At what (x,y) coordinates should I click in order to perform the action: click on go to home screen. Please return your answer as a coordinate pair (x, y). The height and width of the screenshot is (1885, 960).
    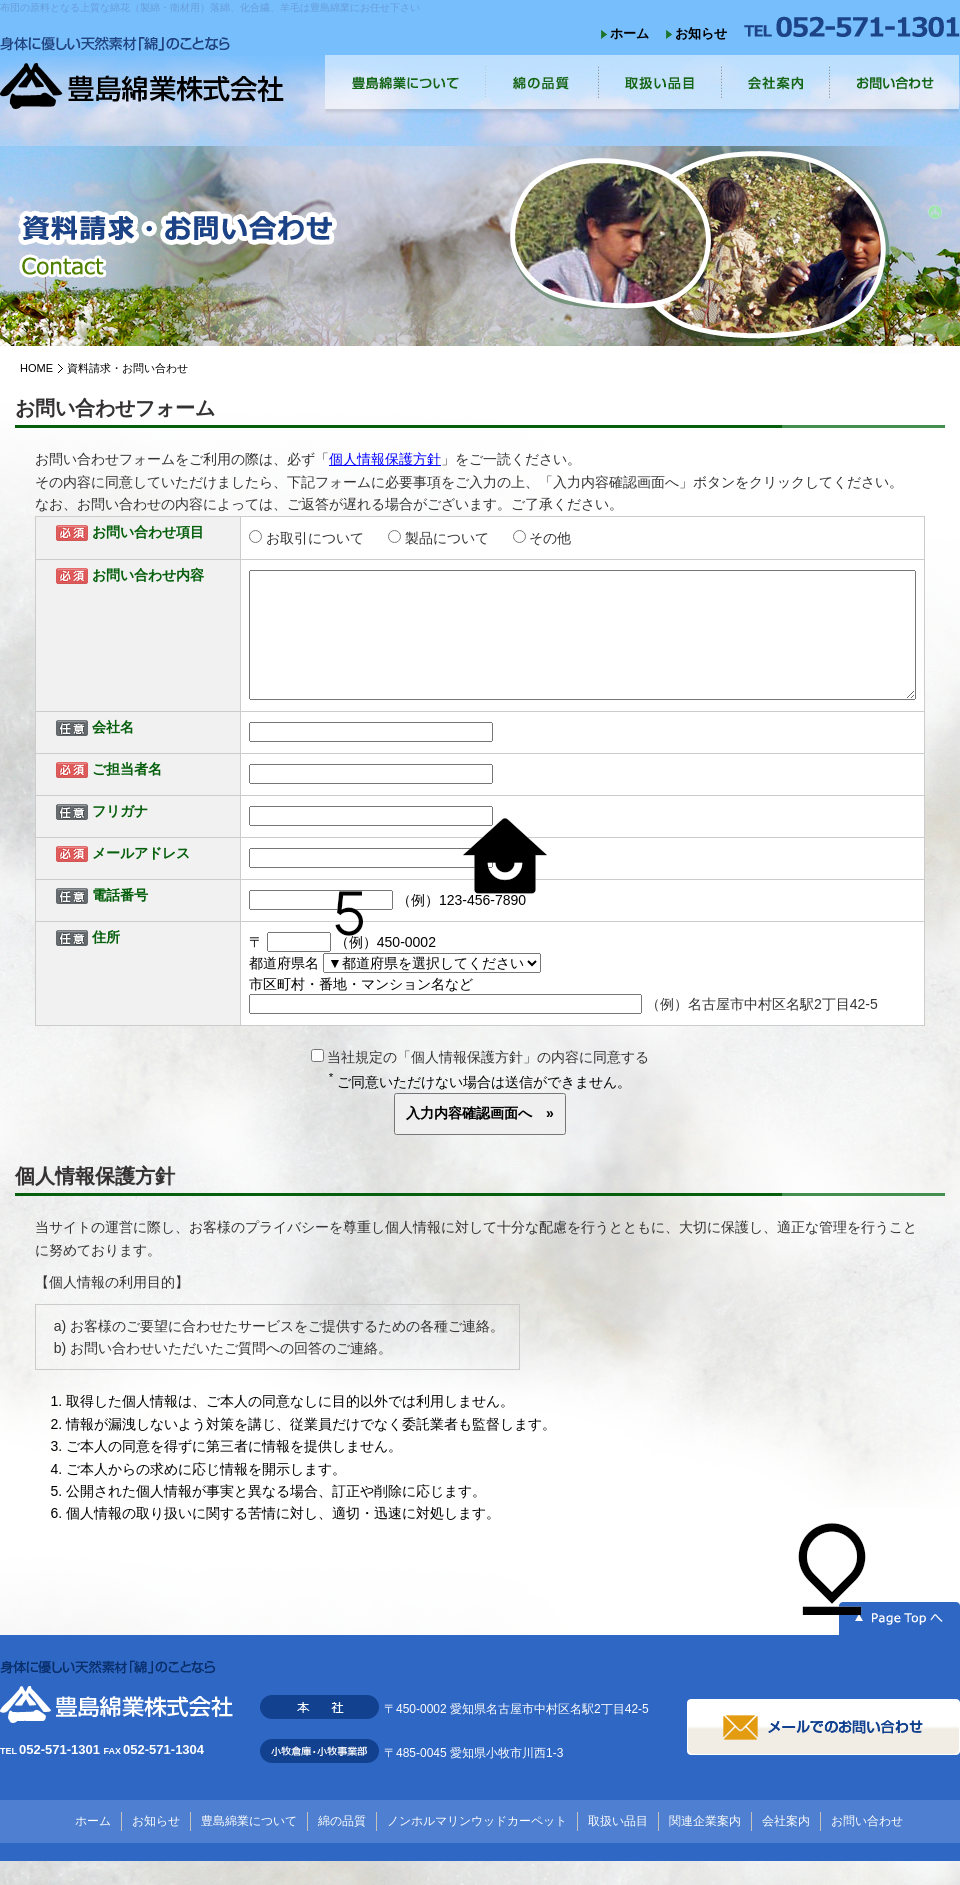
    Looking at the image, I should click on (505, 859).